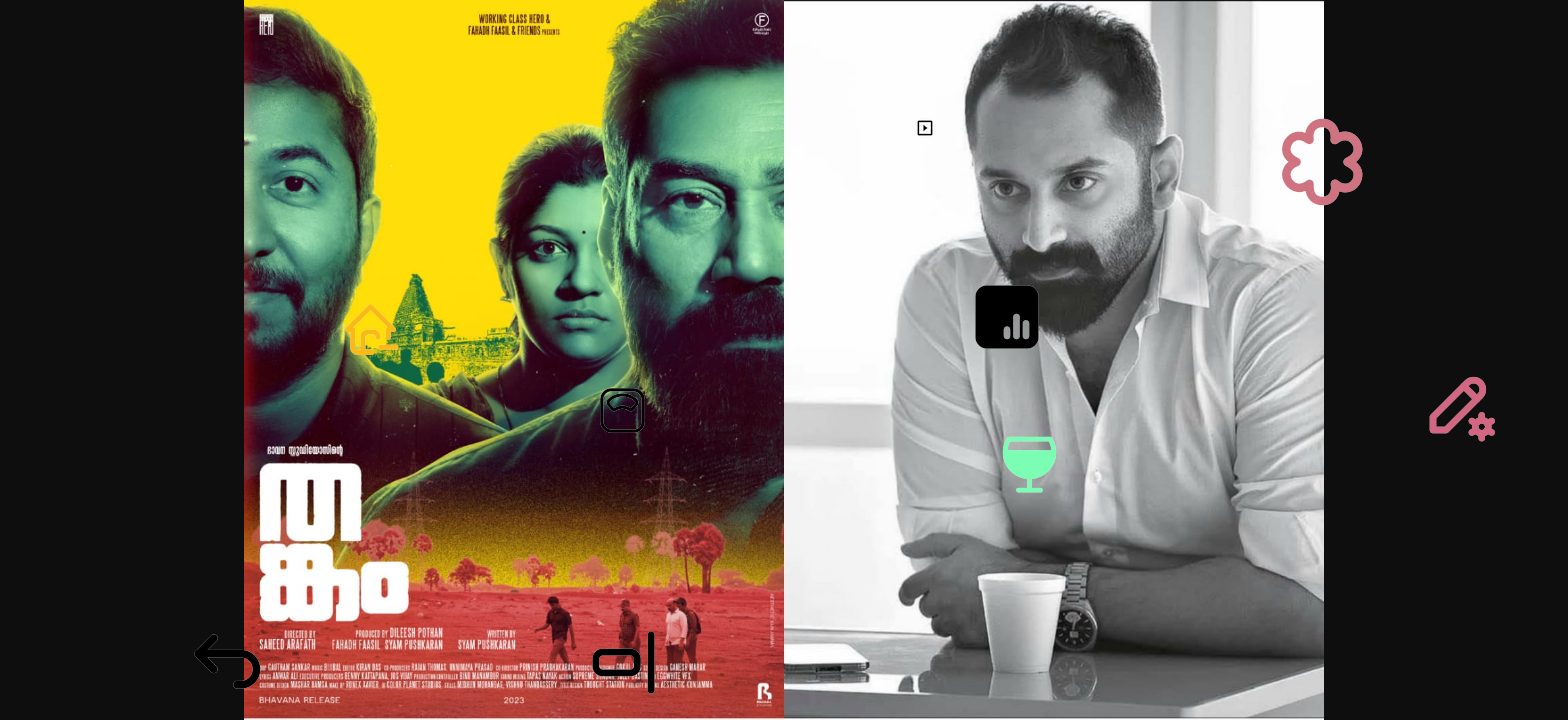 Image resolution: width=1568 pixels, height=720 pixels. I want to click on align content to bottom-right corner, so click(1007, 317).